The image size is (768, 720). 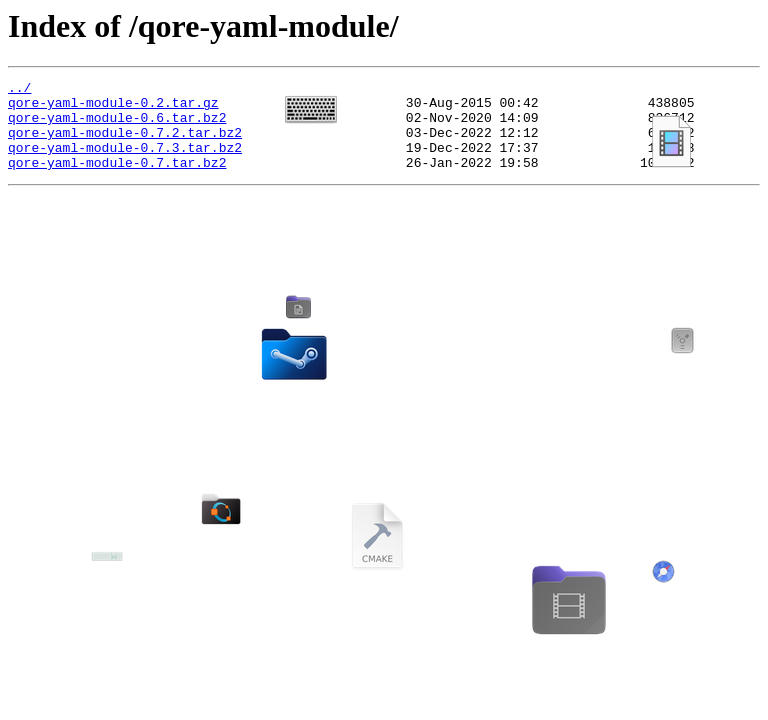 What do you see at coordinates (221, 510) in the screenshot?
I see `folder for octave programming files` at bounding box center [221, 510].